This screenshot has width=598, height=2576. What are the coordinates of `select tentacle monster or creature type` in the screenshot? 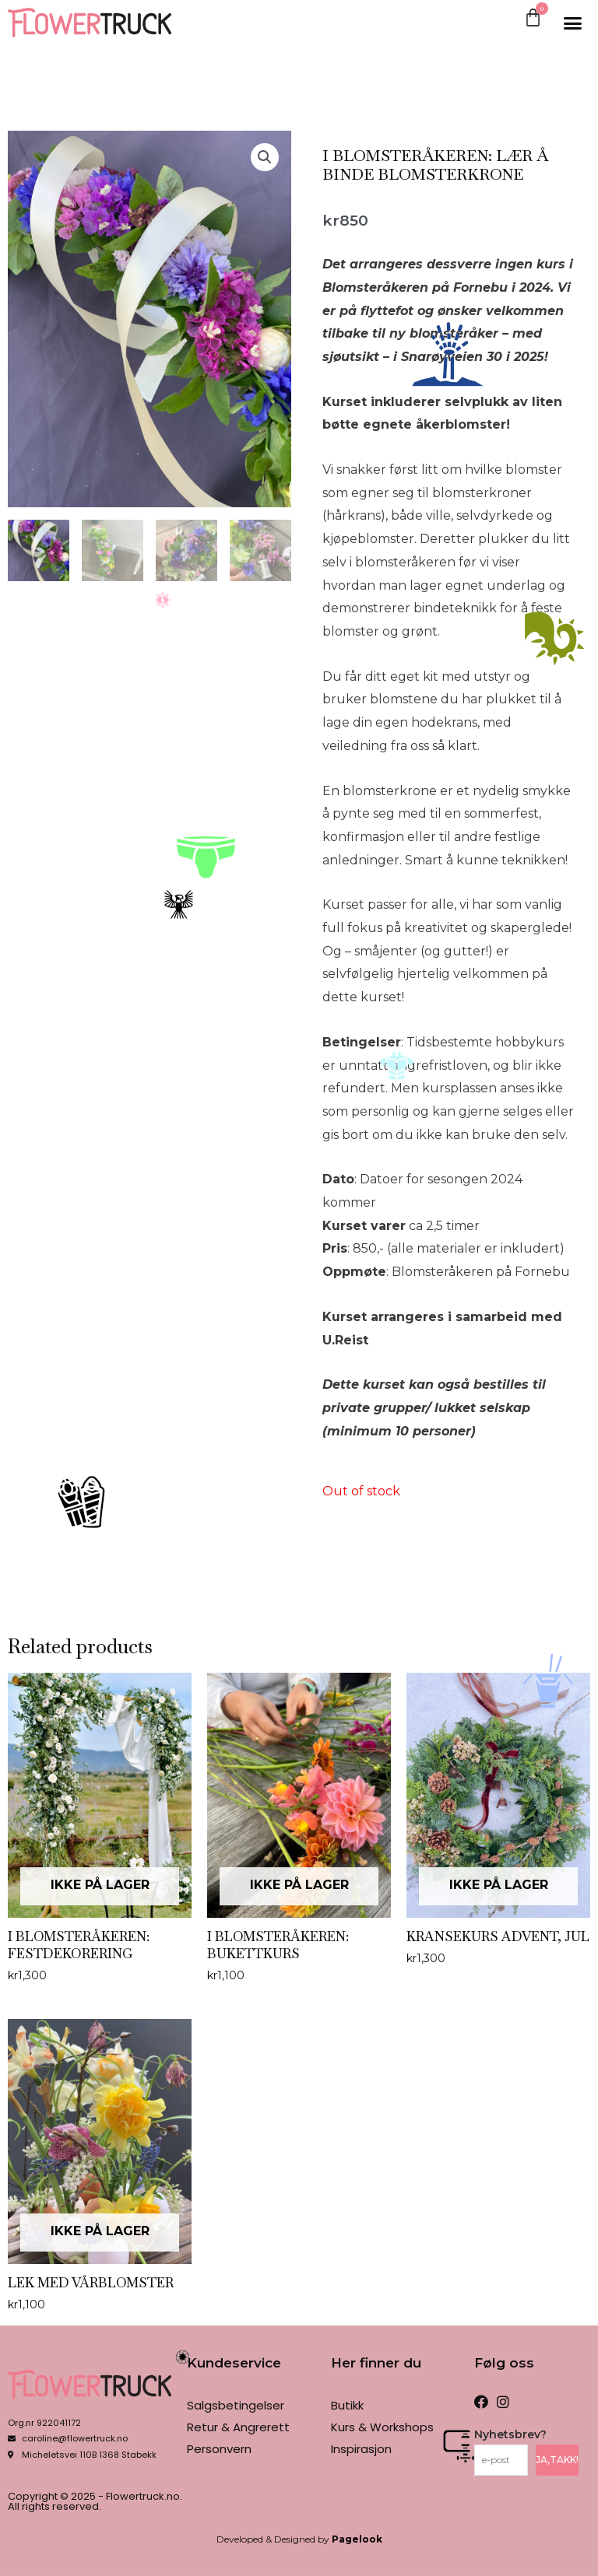 It's located at (554, 639).